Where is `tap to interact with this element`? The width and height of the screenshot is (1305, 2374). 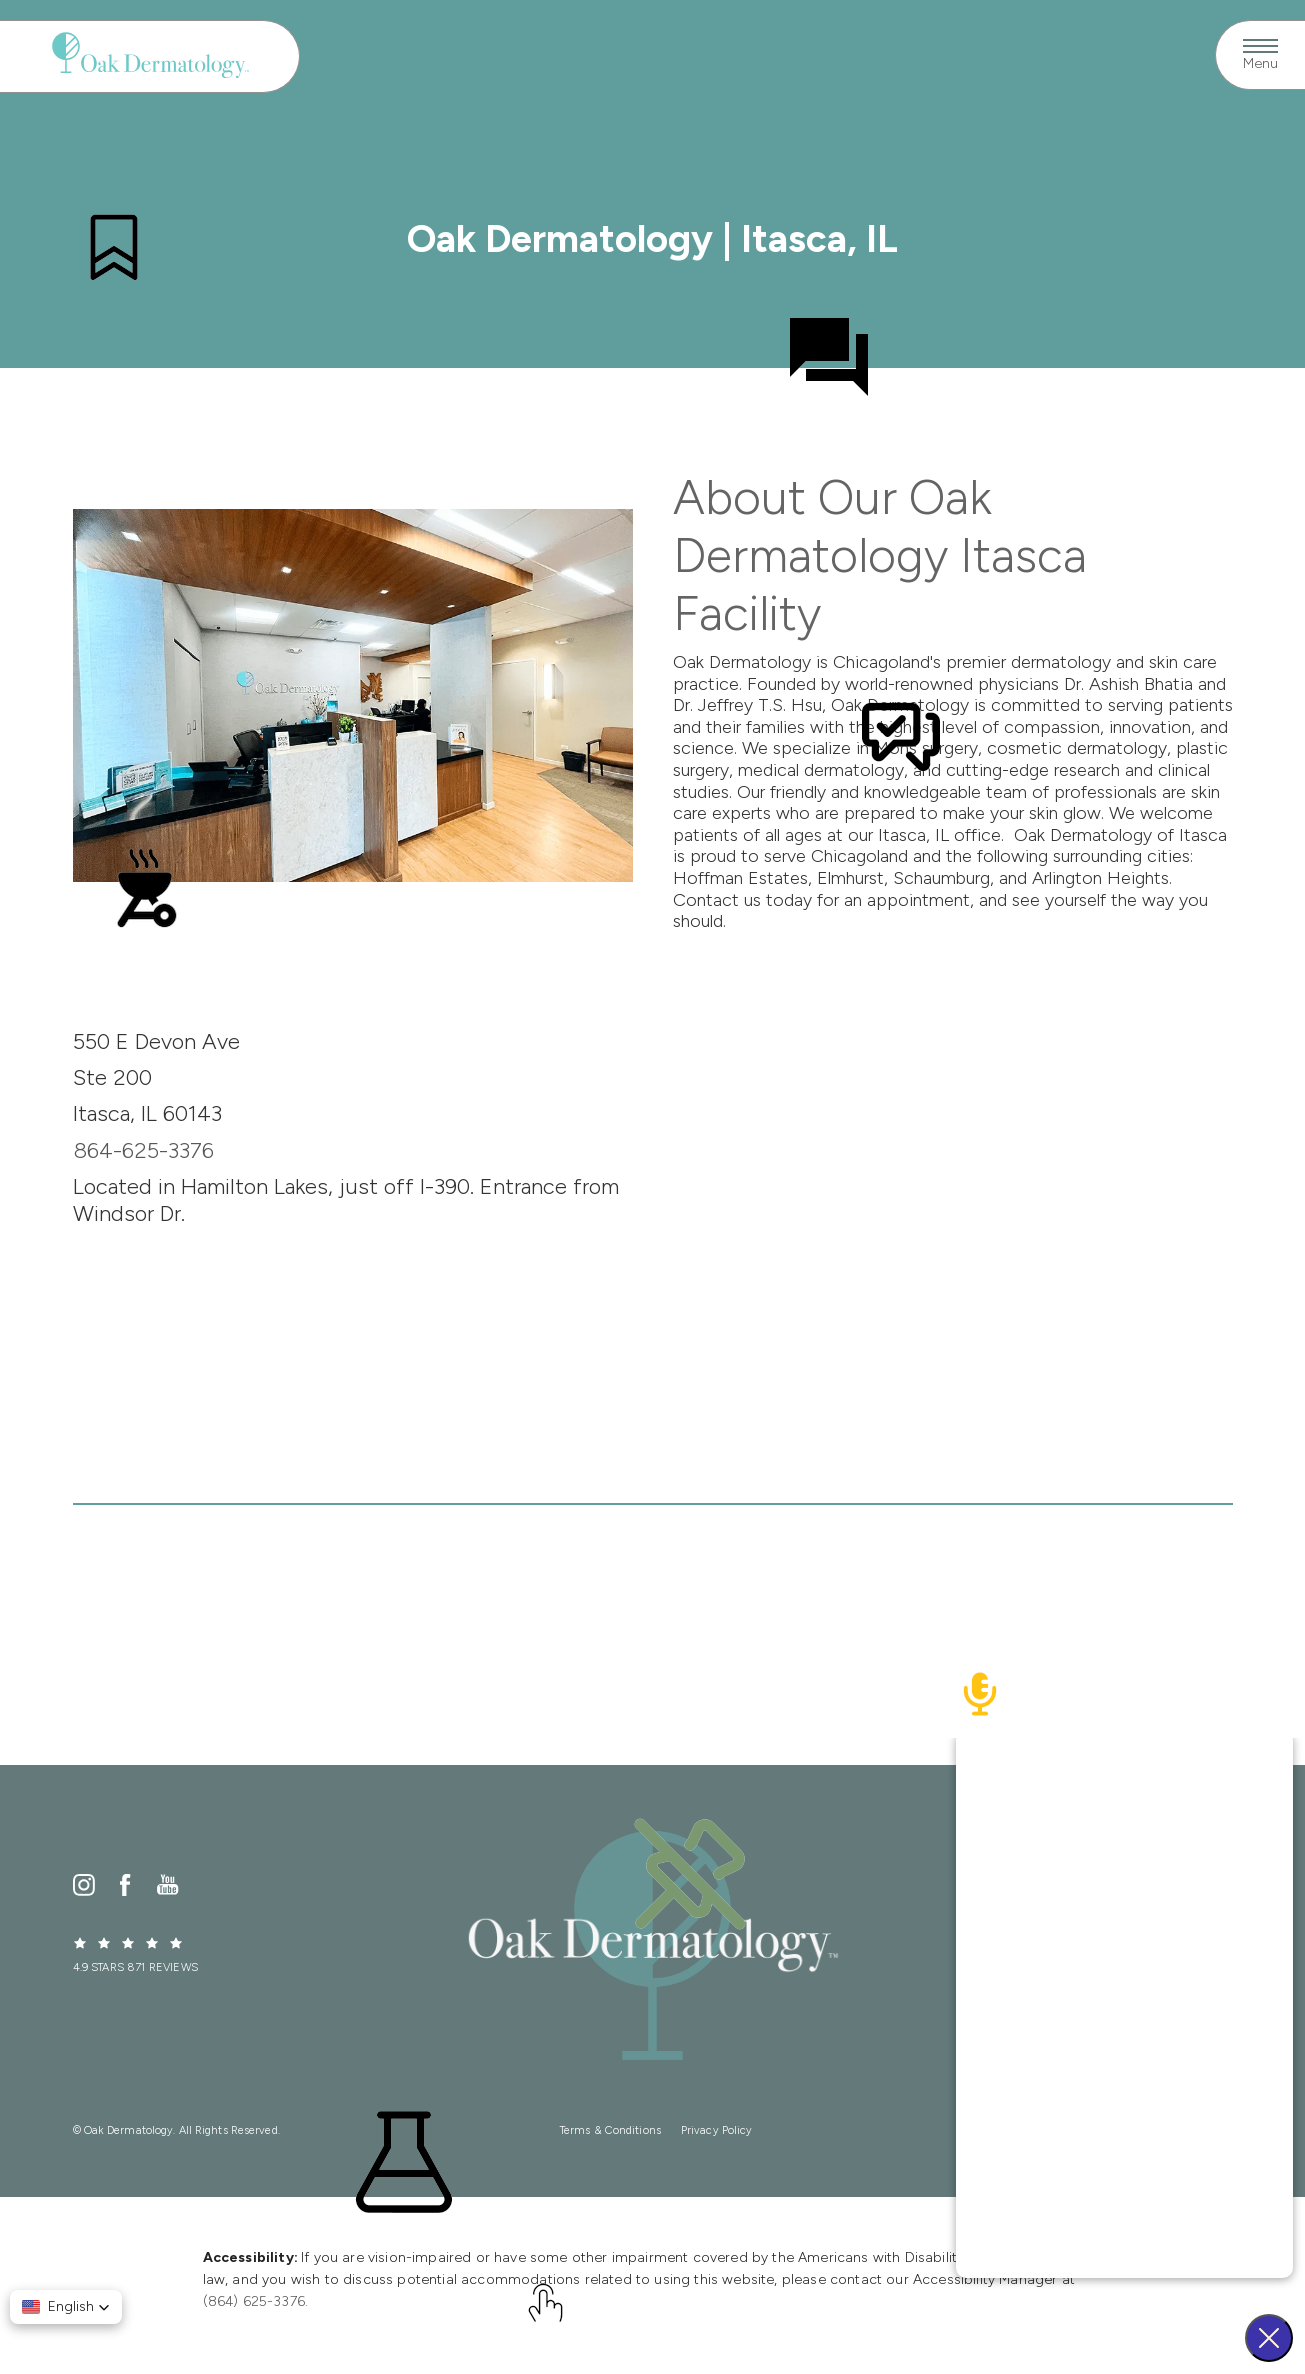 tap to interact with this element is located at coordinates (545, 2303).